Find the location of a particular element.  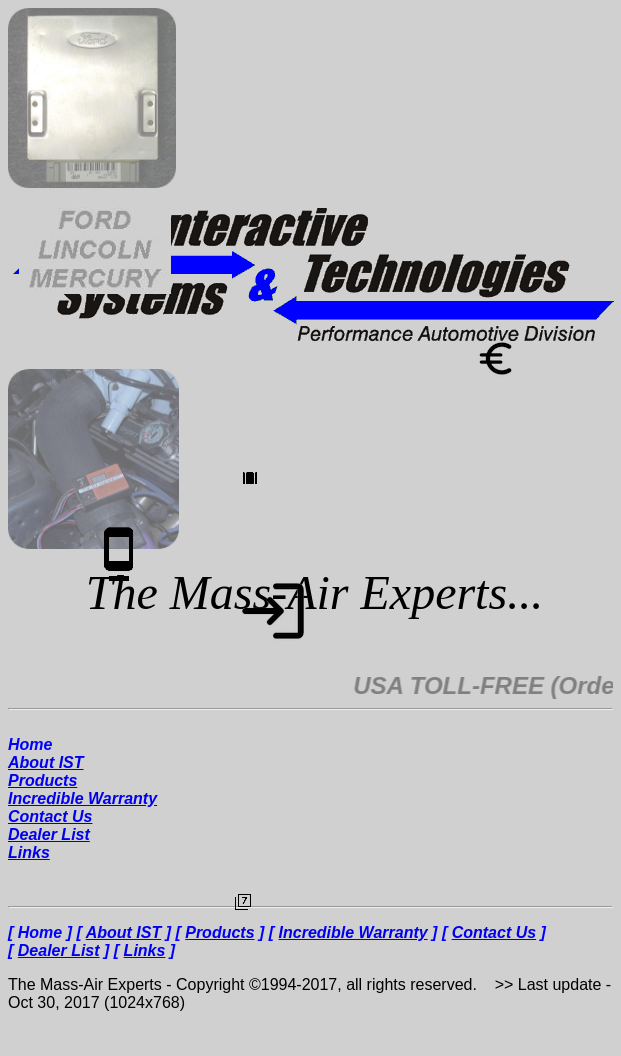

log in to your account is located at coordinates (273, 611).